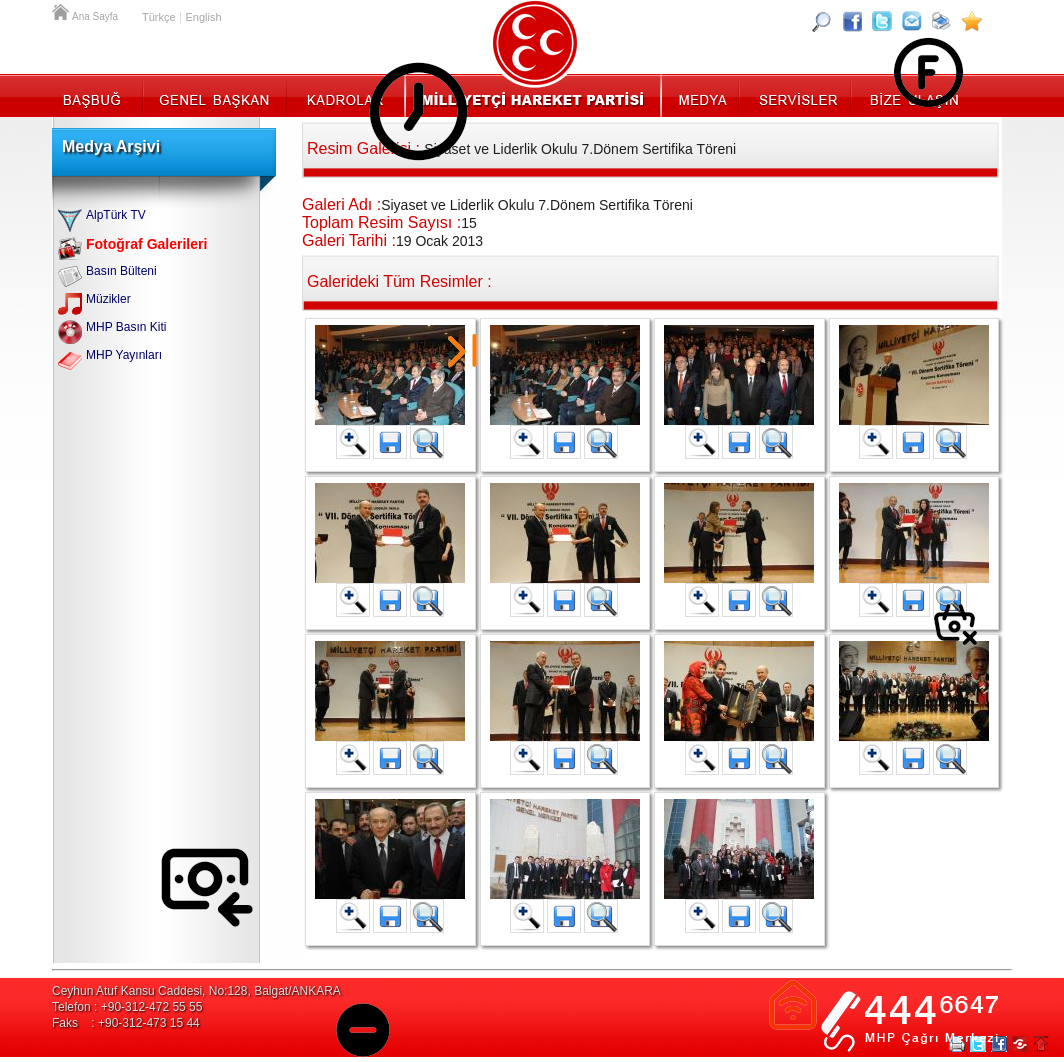 The width and height of the screenshot is (1064, 1062). Describe the element at coordinates (363, 1030) in the screenshot. I see `enable do not disturb mode` at that location.